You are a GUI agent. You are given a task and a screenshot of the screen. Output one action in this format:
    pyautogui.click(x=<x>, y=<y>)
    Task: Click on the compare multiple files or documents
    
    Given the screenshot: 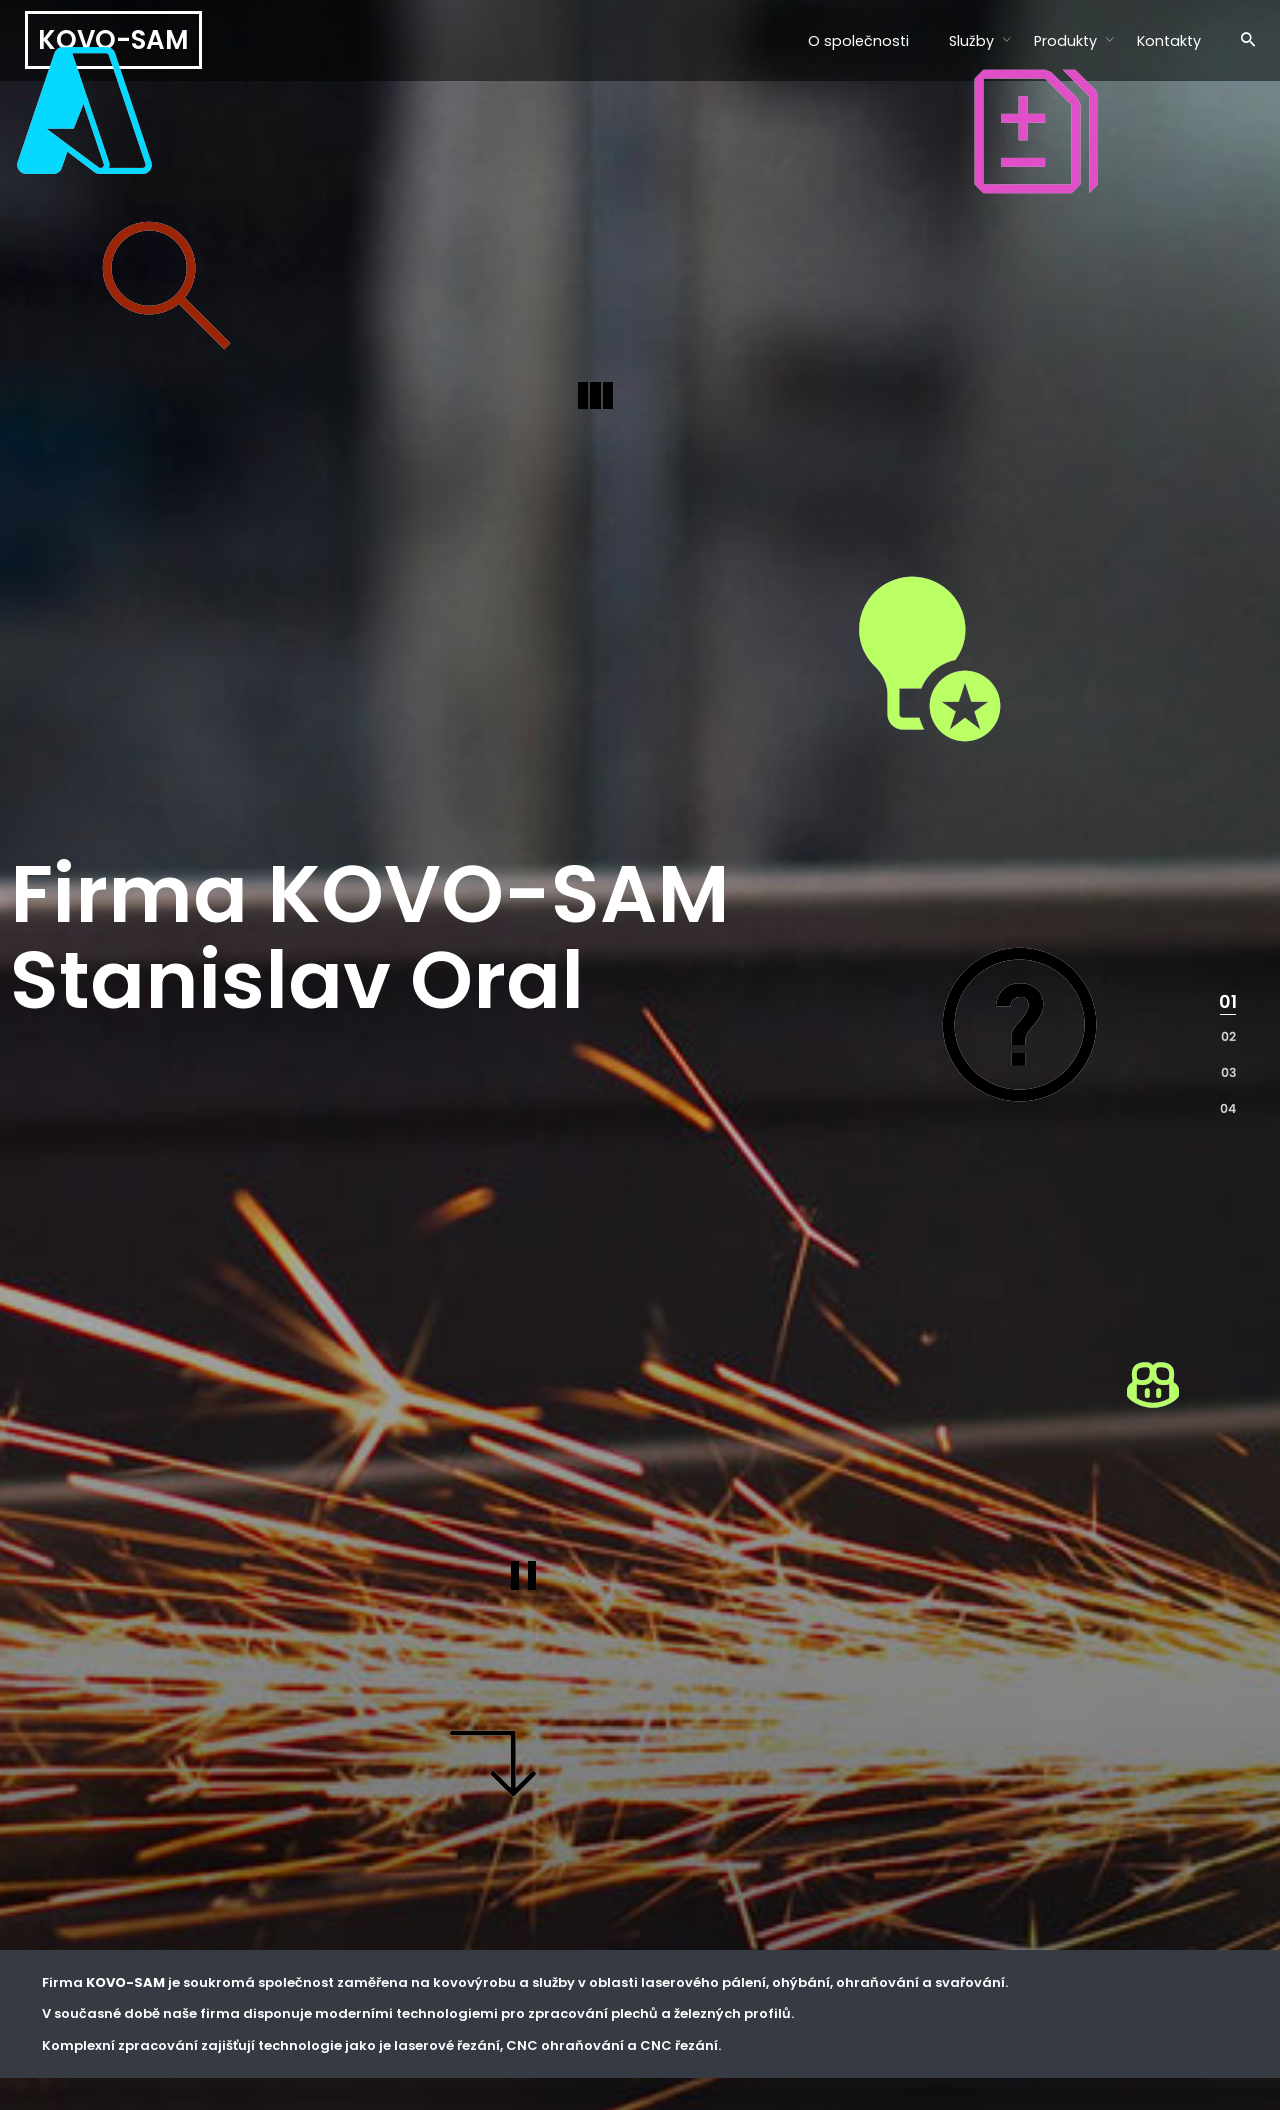 What is the action you would take?
    pyautogui.click(x=1027, y=131)
    